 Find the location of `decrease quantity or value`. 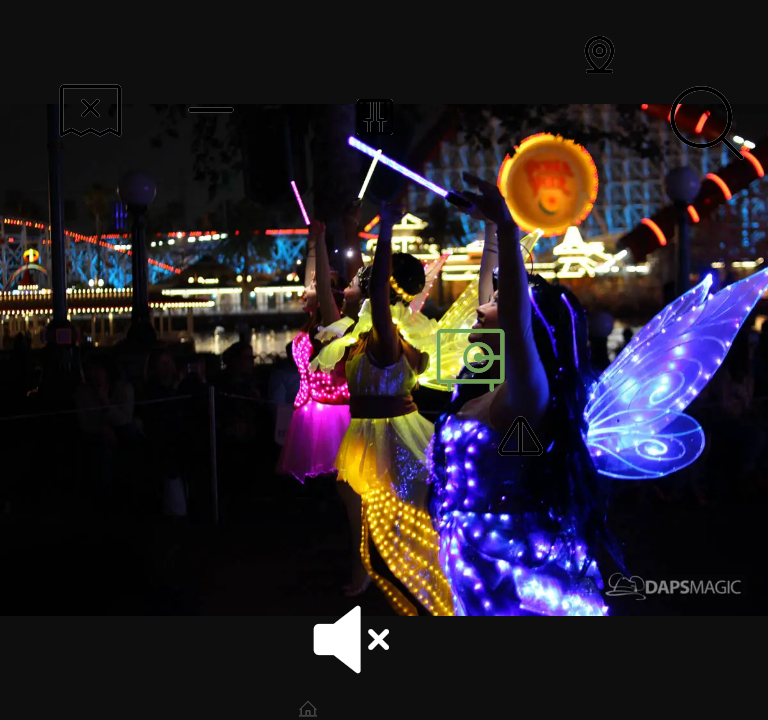

decrease quantity or value is located at coordinates (211, 110).